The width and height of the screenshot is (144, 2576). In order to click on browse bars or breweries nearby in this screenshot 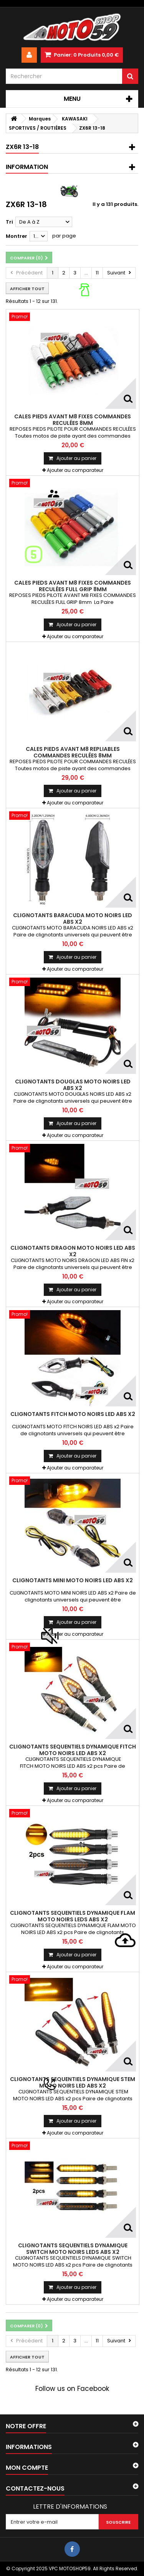, I will do `click(72, 344)`.